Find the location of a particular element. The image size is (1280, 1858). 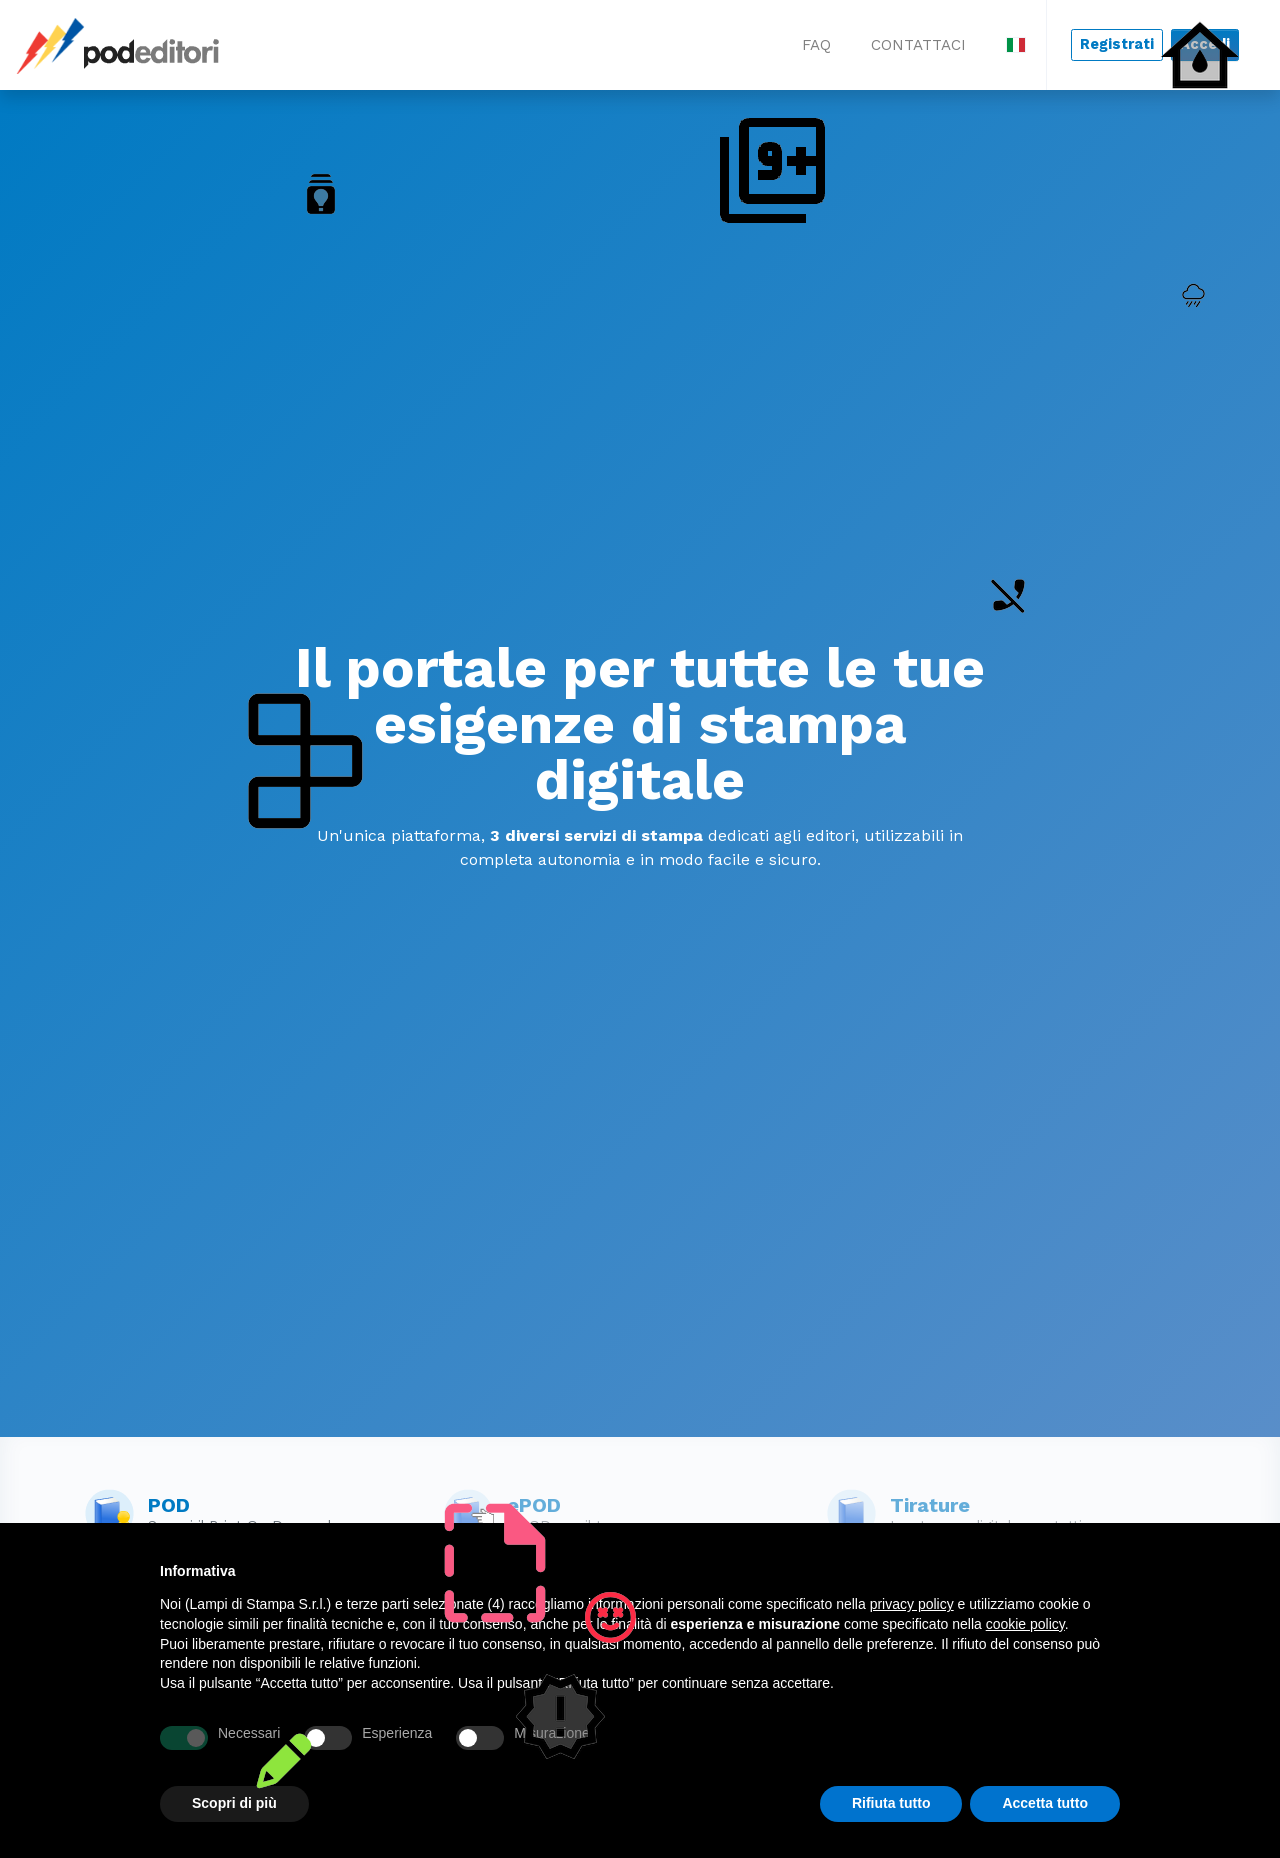

open replit coding environment is located at coordinates (295, 761).